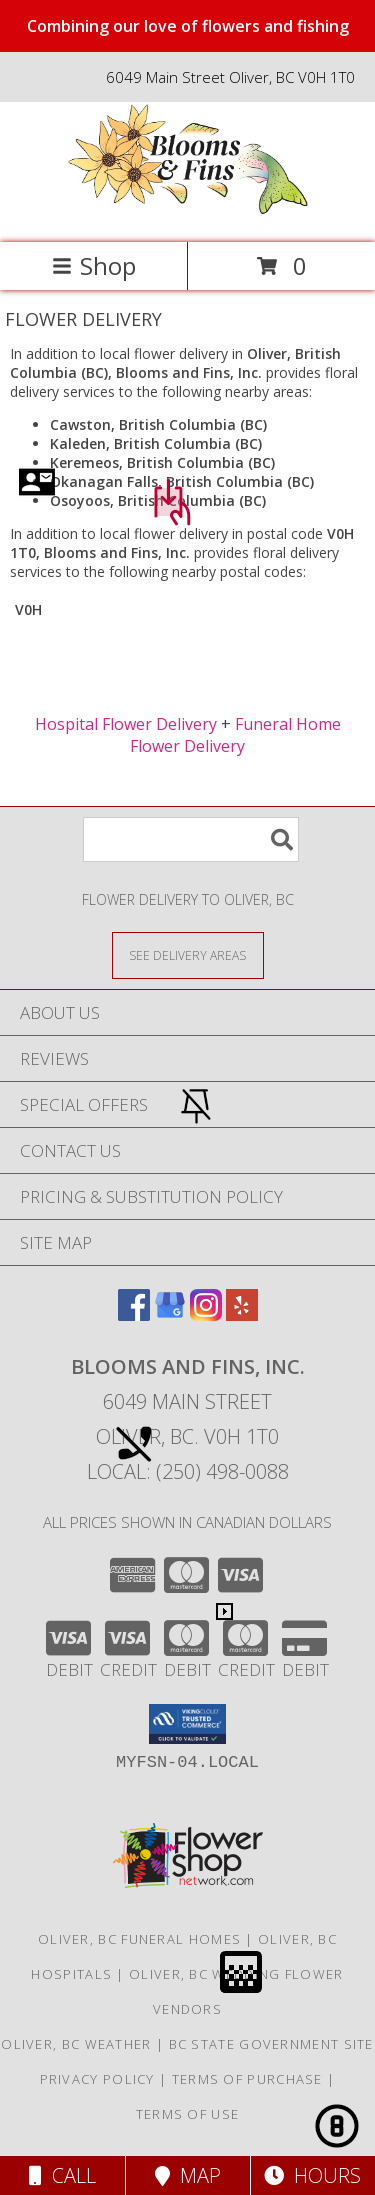 Image resolution: width=375 pixels, height=2195 pixels. Describe the element at coordinates (196, 1104) in the screenshot. I see `unpin an item from its current location` at that location.